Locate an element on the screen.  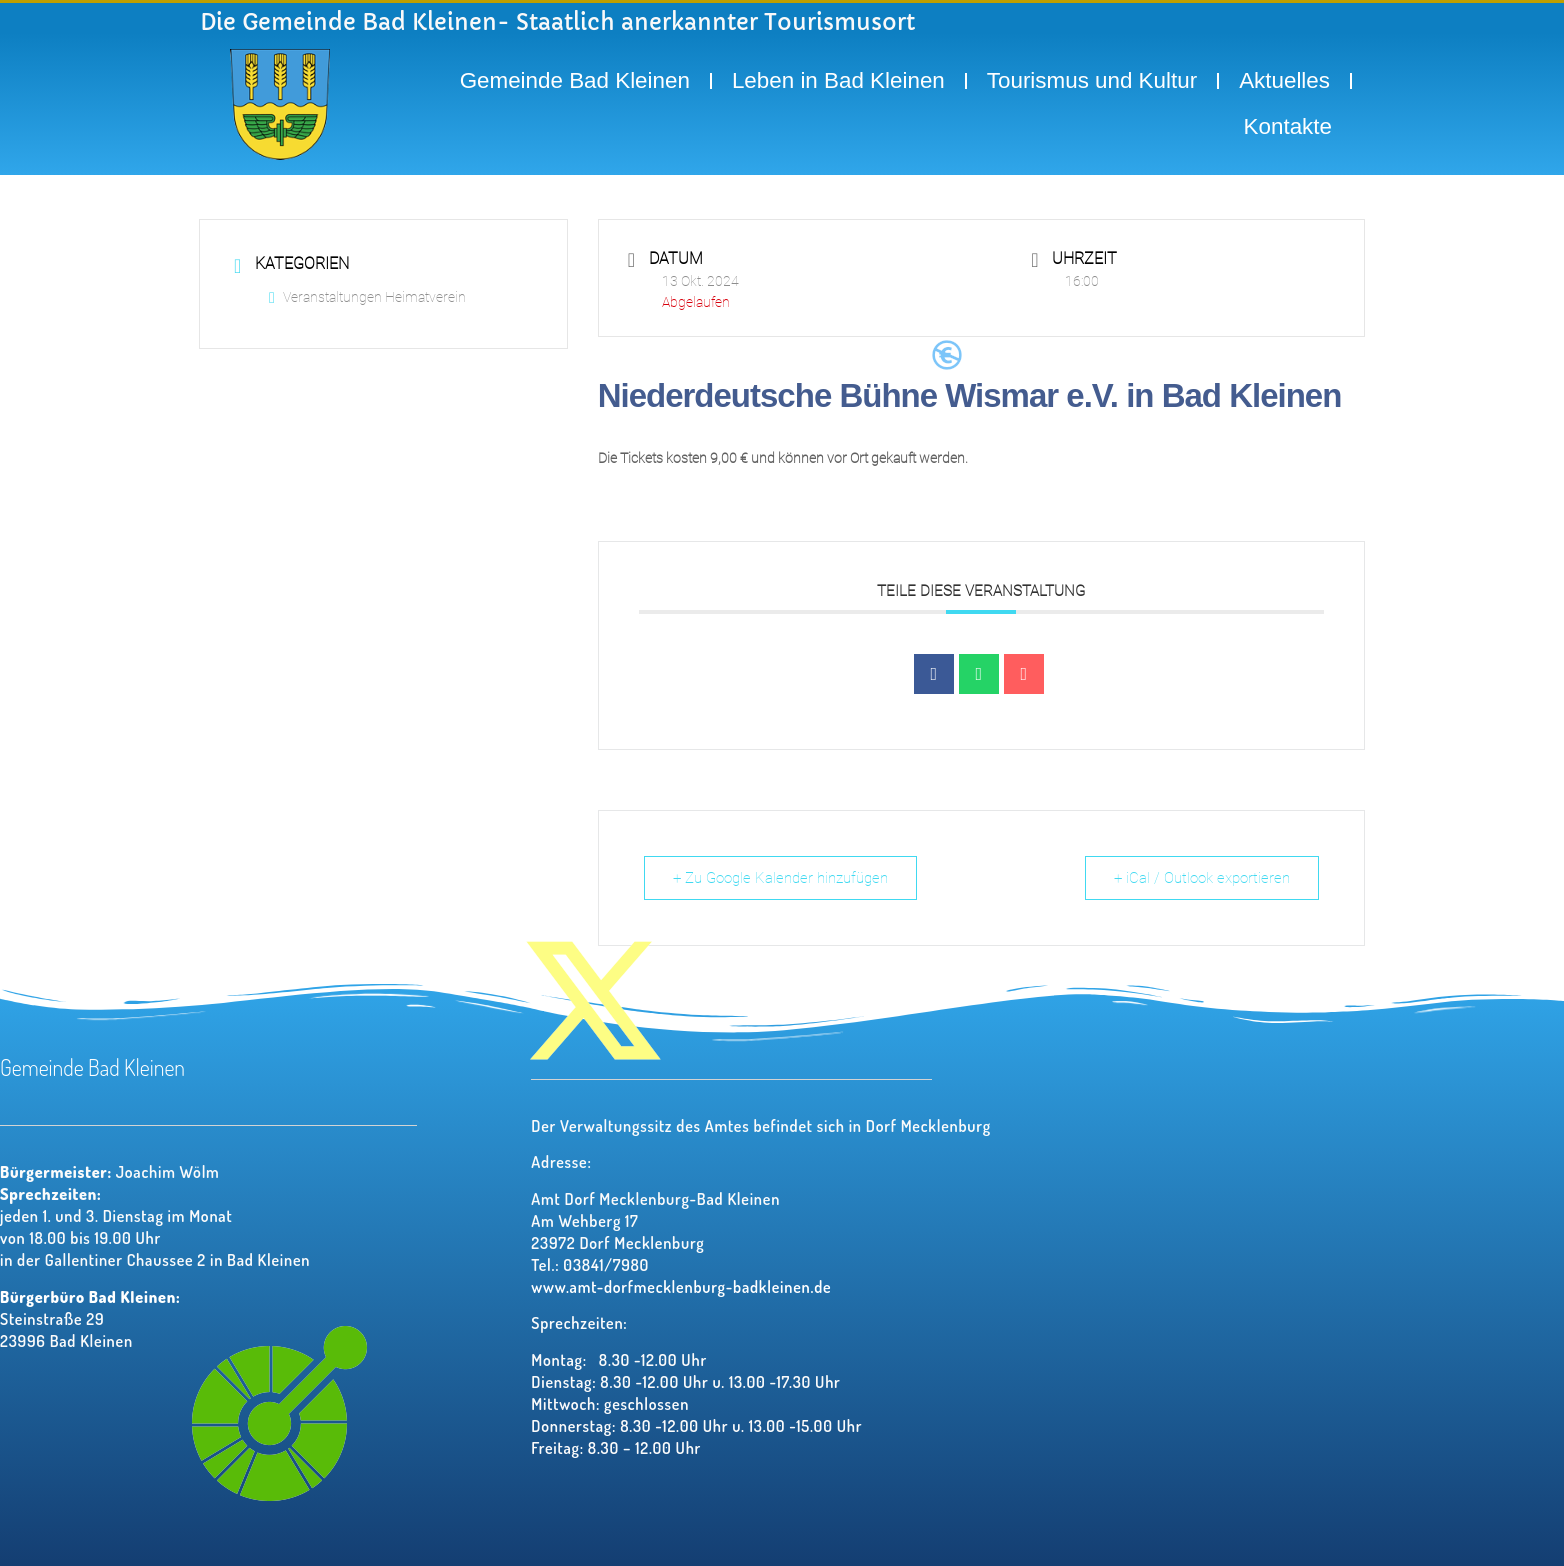
openapi initiative logo is located at coordinates (279, 1413).